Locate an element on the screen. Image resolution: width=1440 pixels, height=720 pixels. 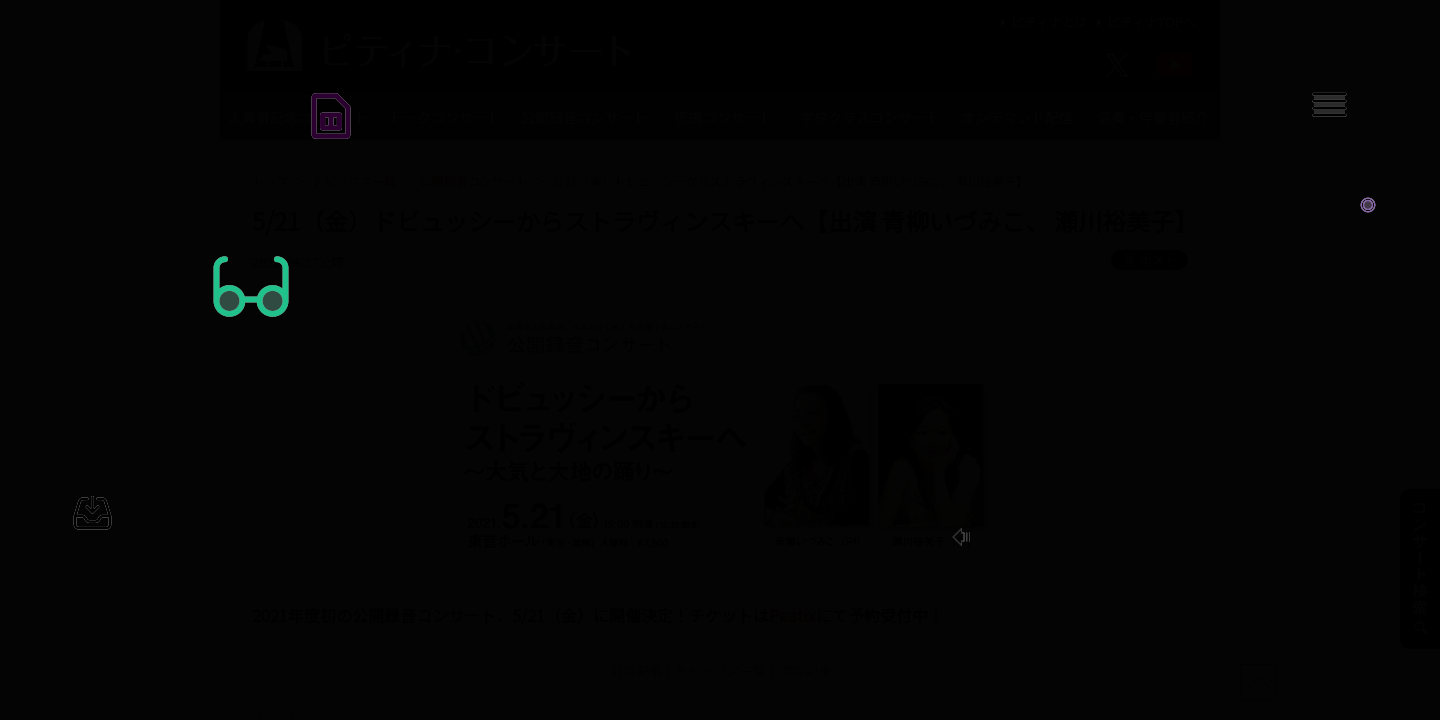
enable reading mode or accessibility features is located at coordinates (251, 288).